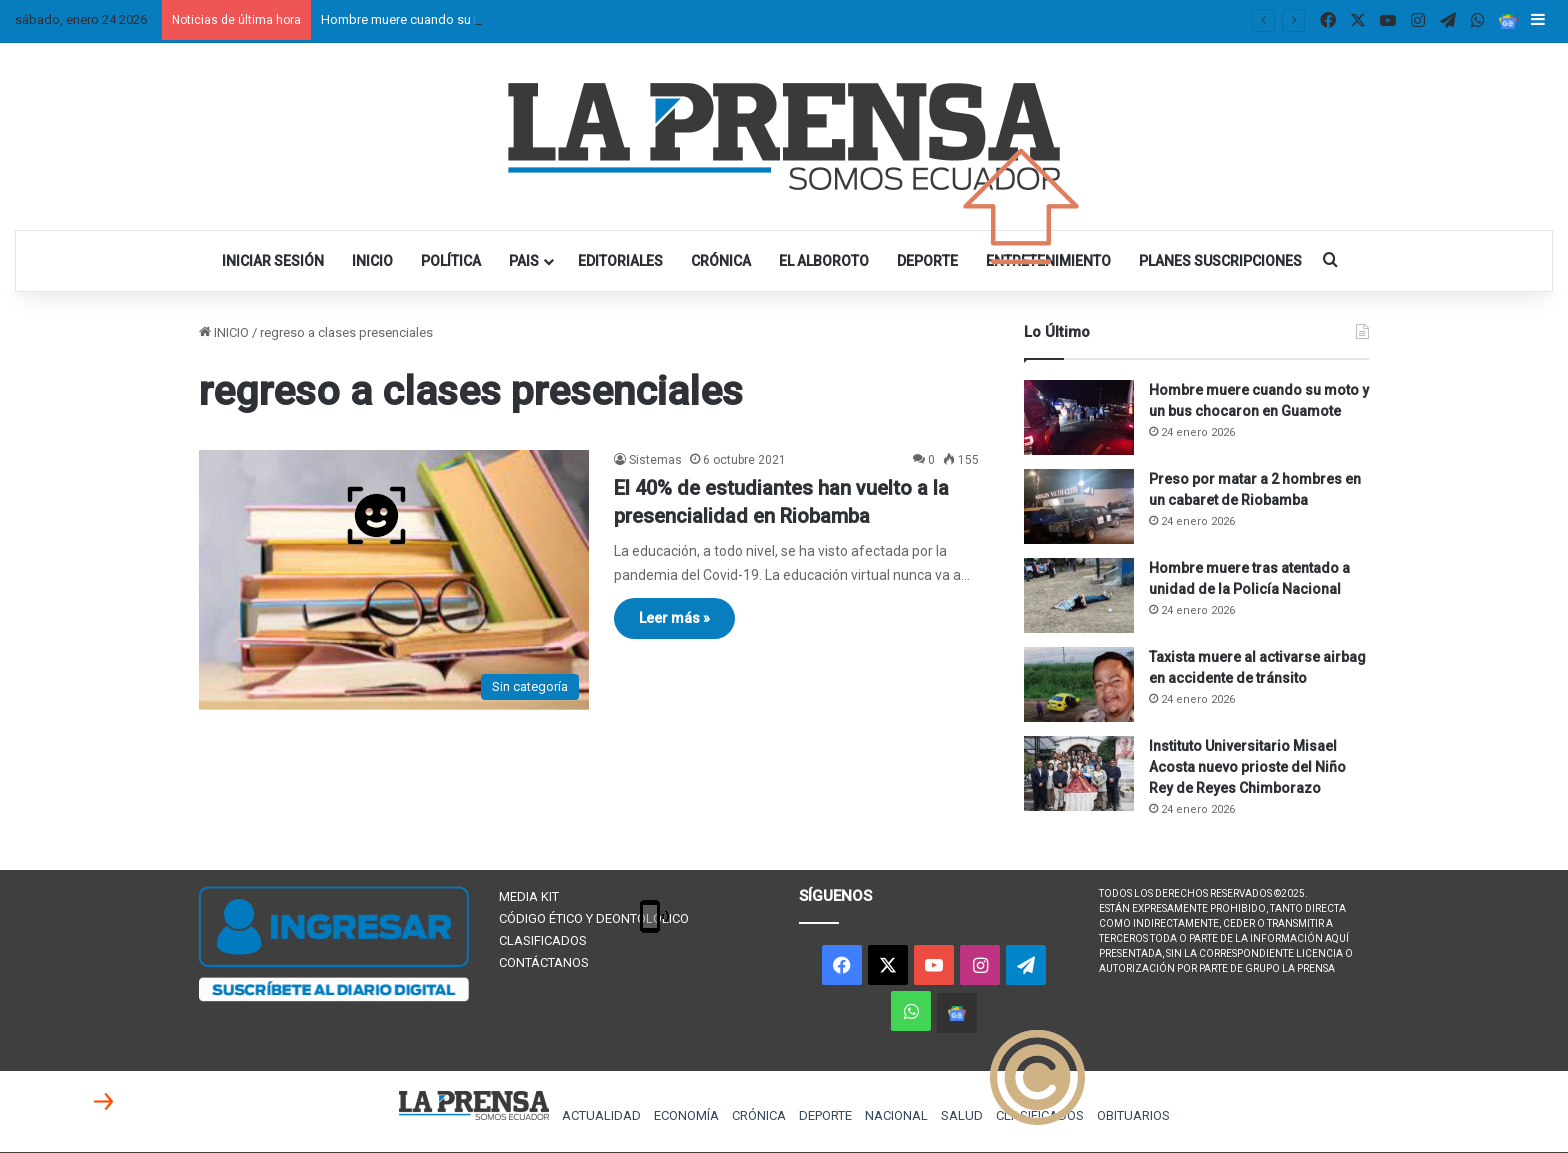 Image resolution: width=1568 pixels, height=1153 pixels. What do you see at coordinates (1037, 1077) in the screenshot?
I see `indicates copyrighted content` at bounding box center [1037, 1077].